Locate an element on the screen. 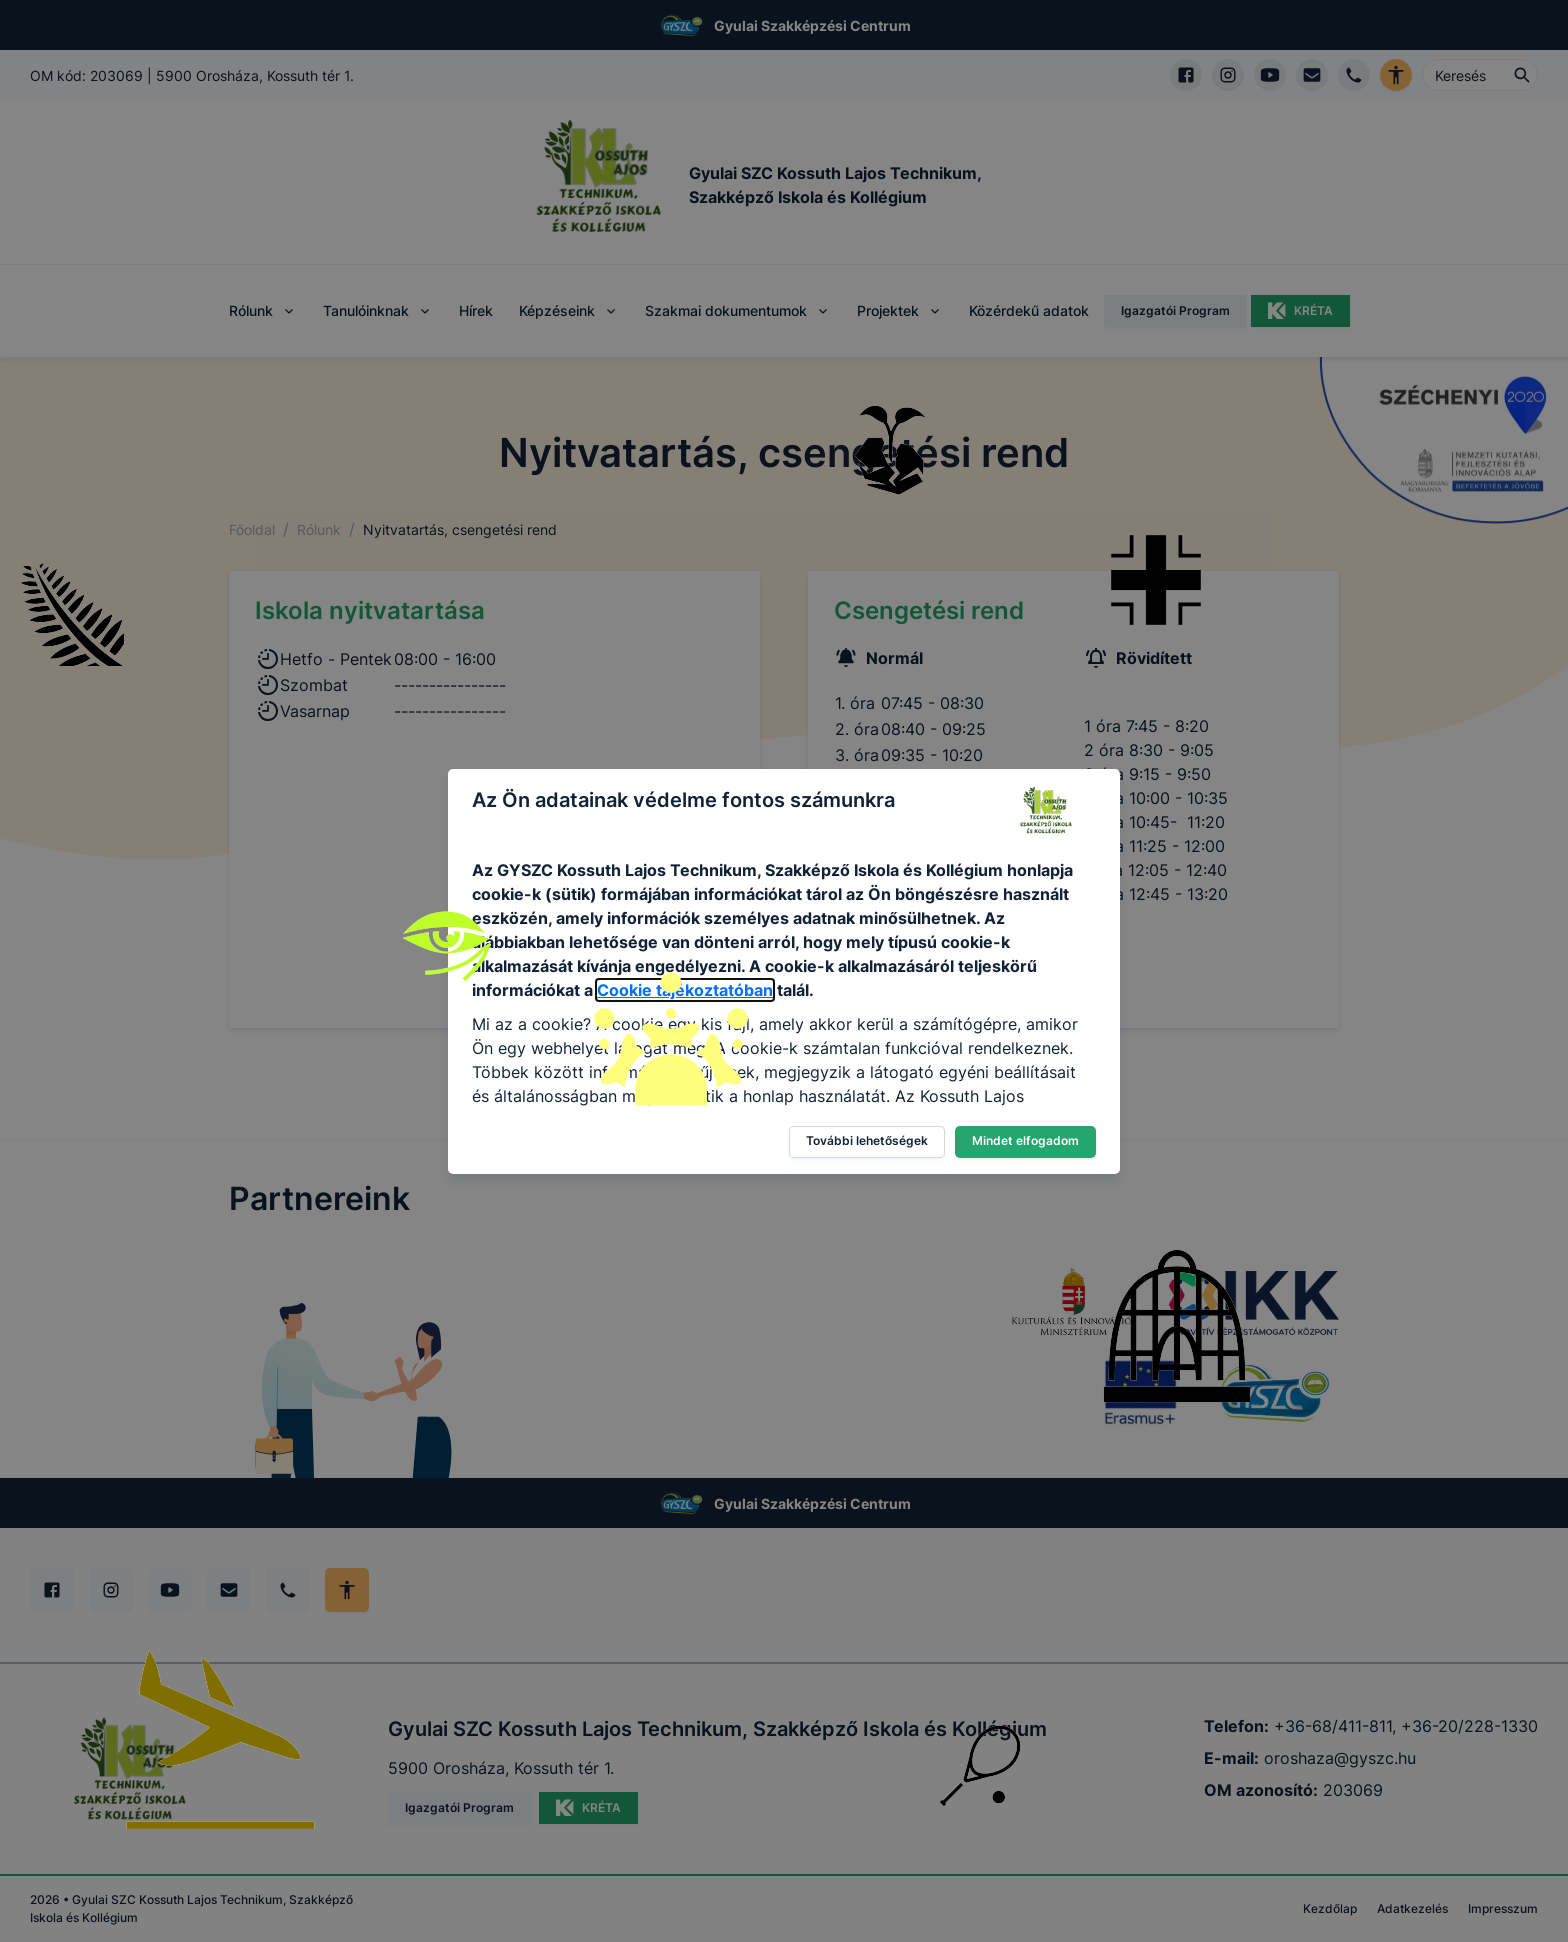 This screenshot has height=1942, width=1568. german military history faction or unit marker in a strategy game is located at coordinates (1156, 580).